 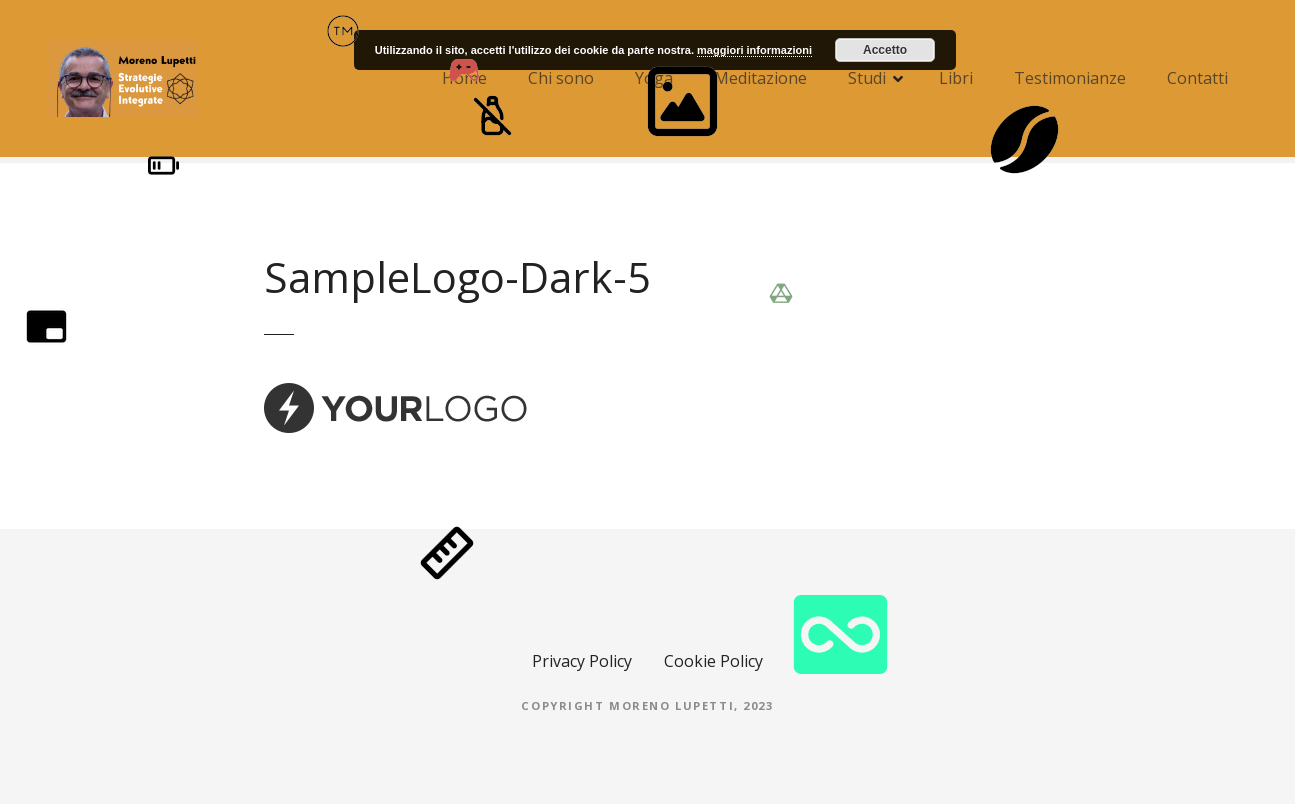 What do you see at coordinates (682, 101) in the screenshot?
I see `view image or photo` at bounding box center [682, 101].